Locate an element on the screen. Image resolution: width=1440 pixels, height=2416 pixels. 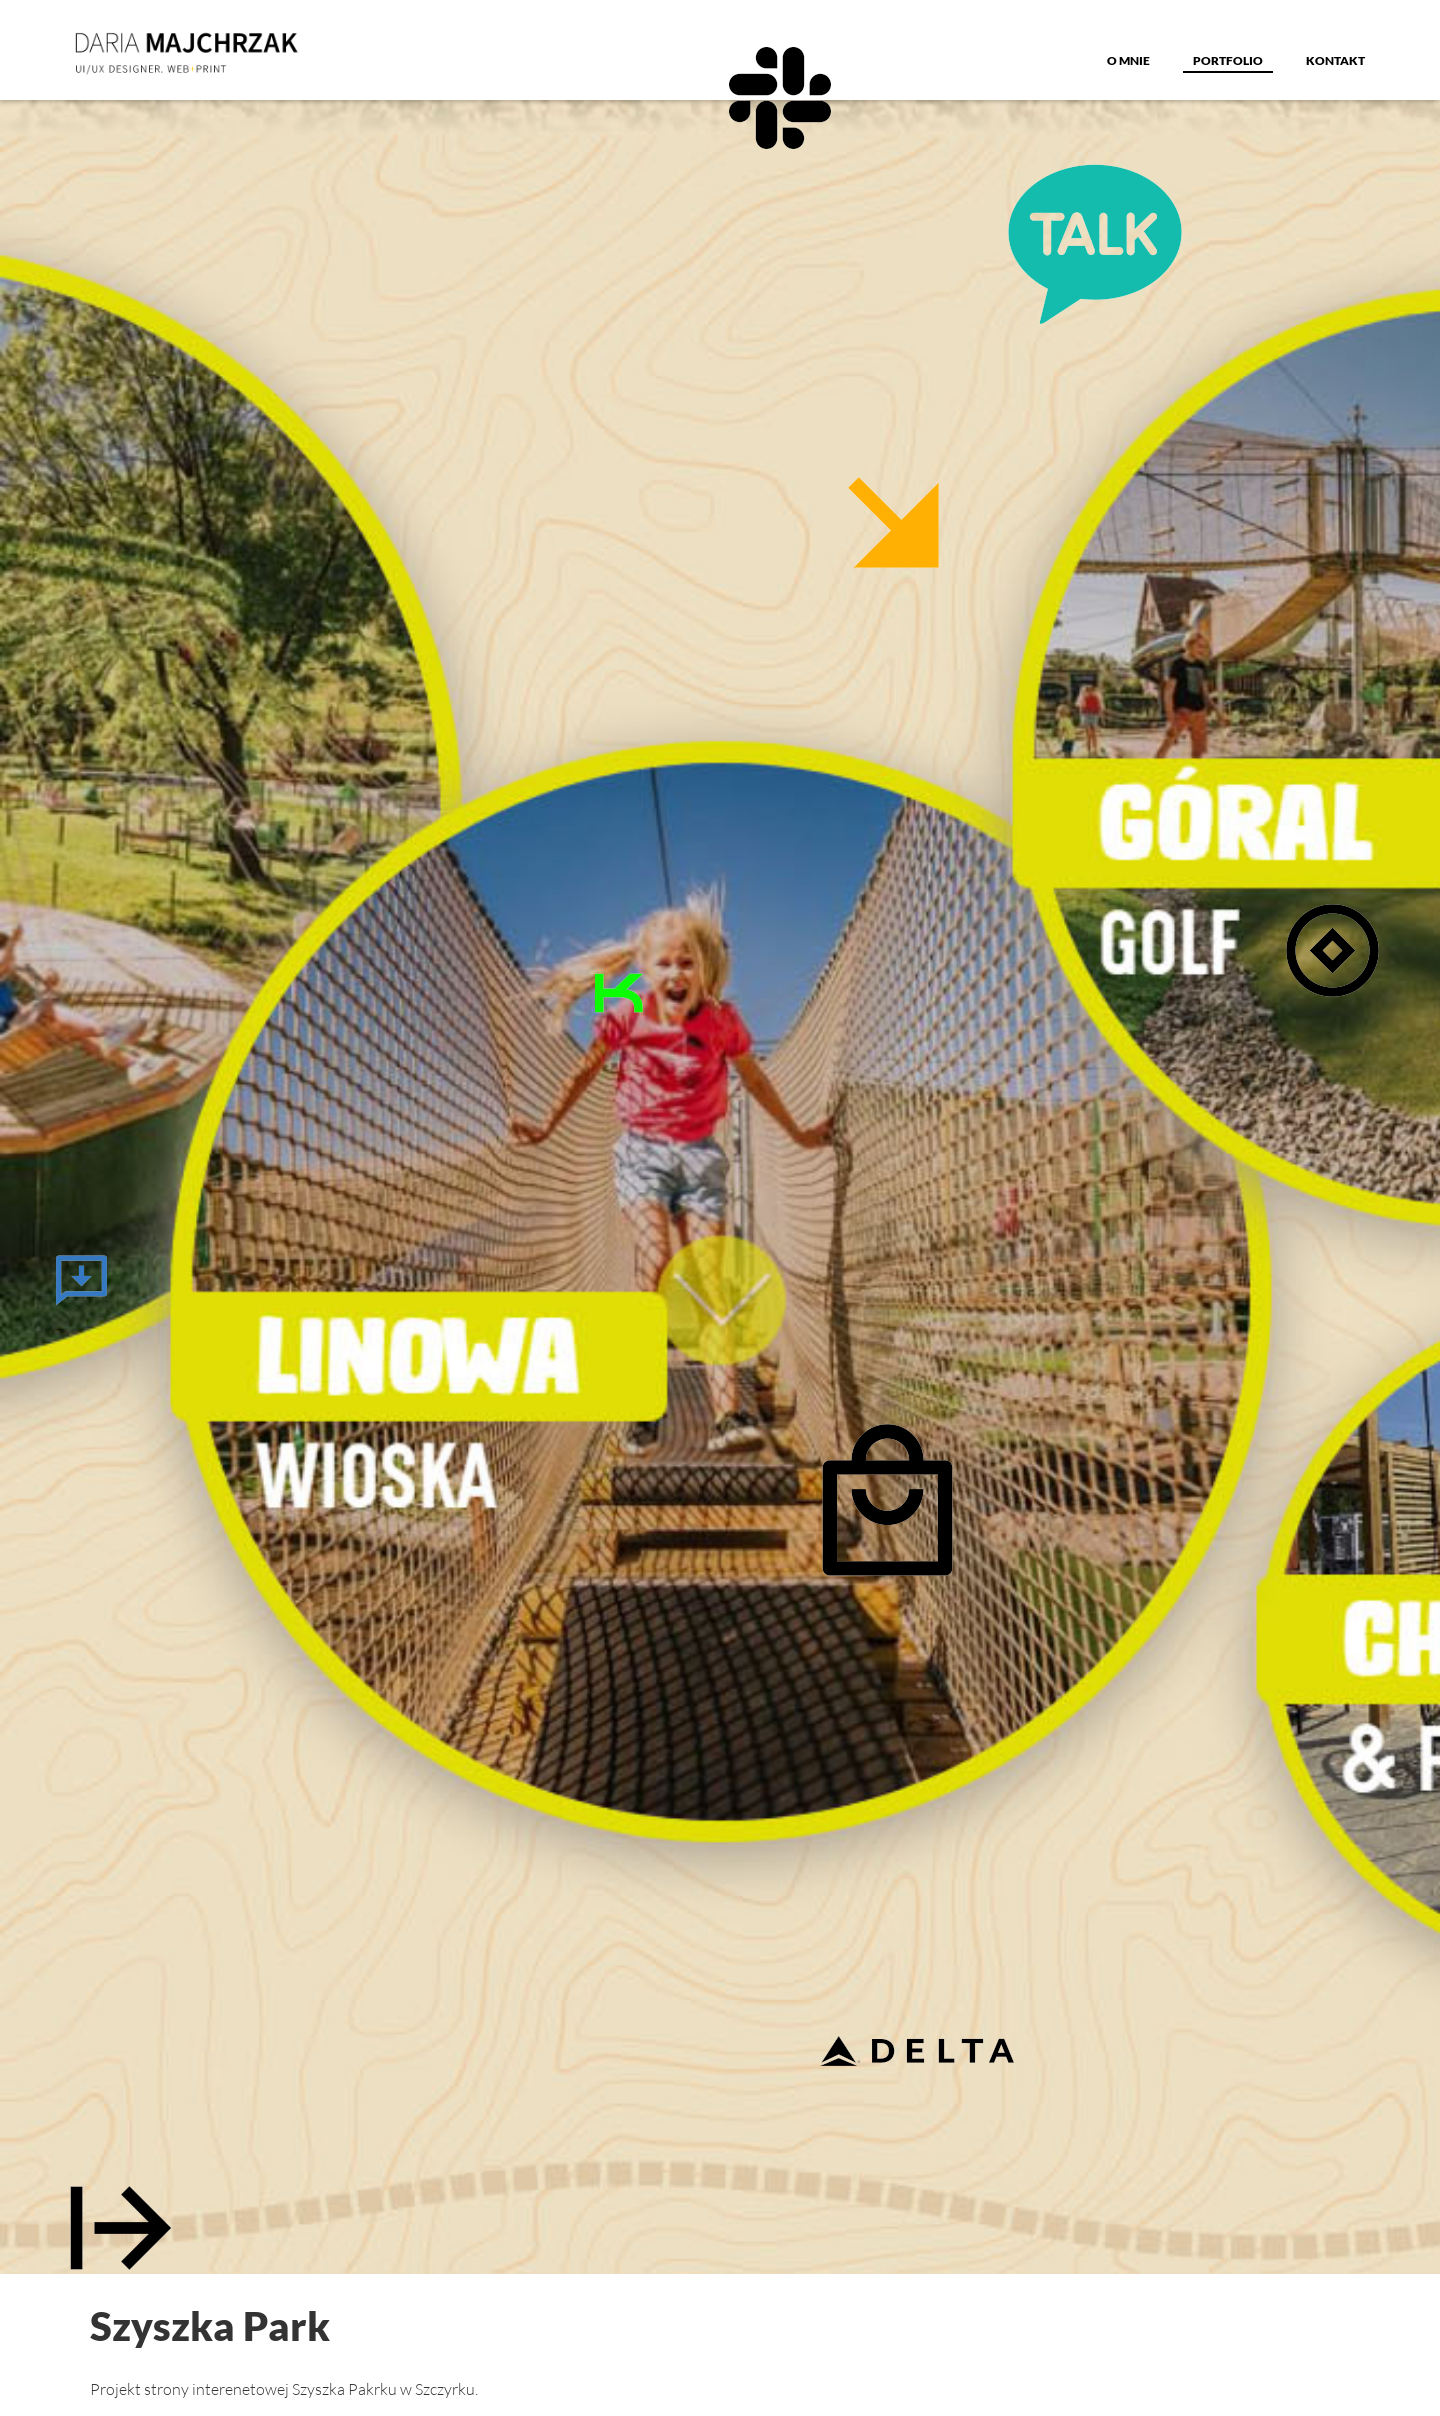
open the Delta Air Lines app is located at coordinates (917, 2051).